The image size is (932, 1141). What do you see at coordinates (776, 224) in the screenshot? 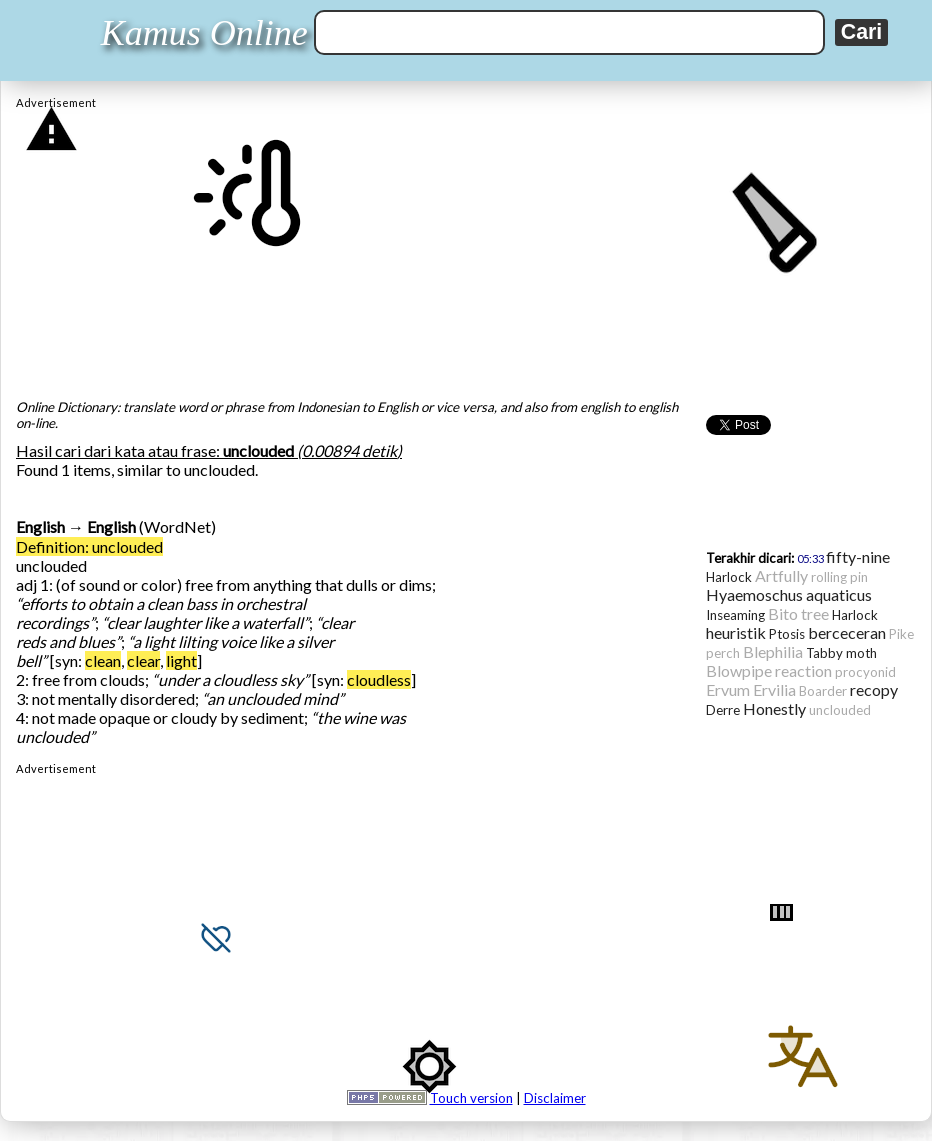
I see `find carpentry or woodworking services` at bounding box center [776, 224].